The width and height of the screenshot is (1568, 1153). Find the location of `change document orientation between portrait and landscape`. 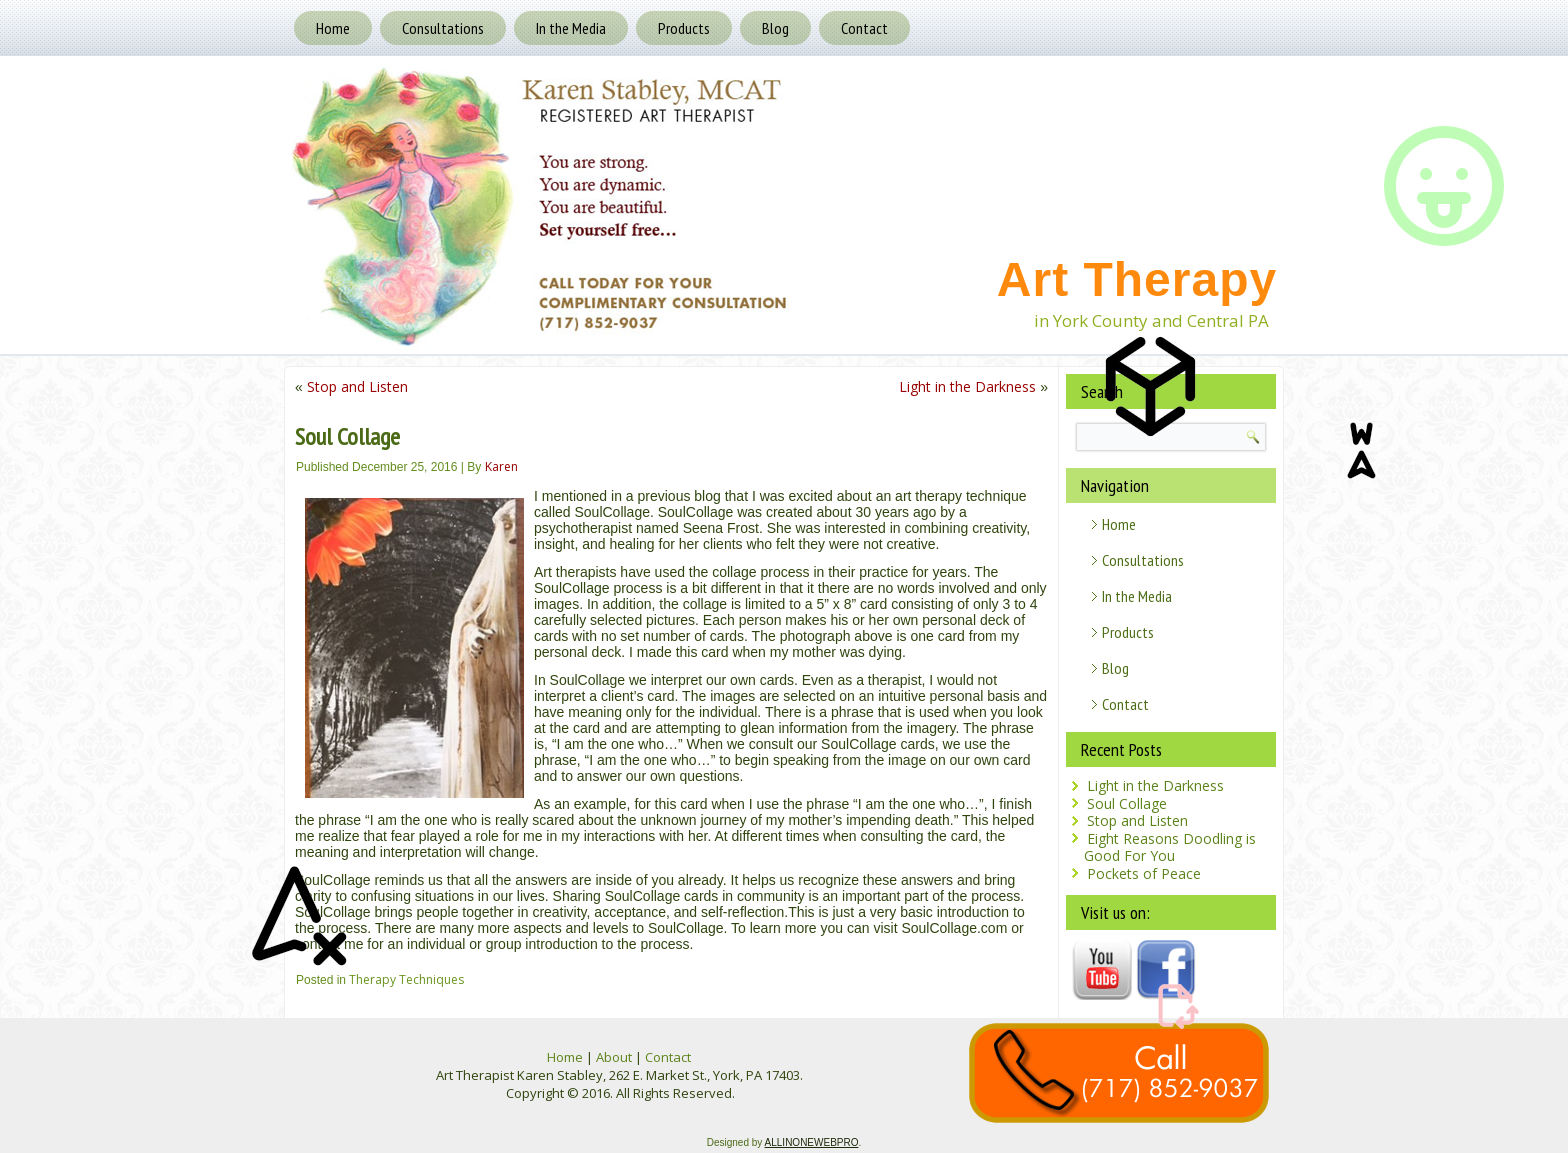

change document orientation between portrait and landscape is located at coordinates (1175, 1005).